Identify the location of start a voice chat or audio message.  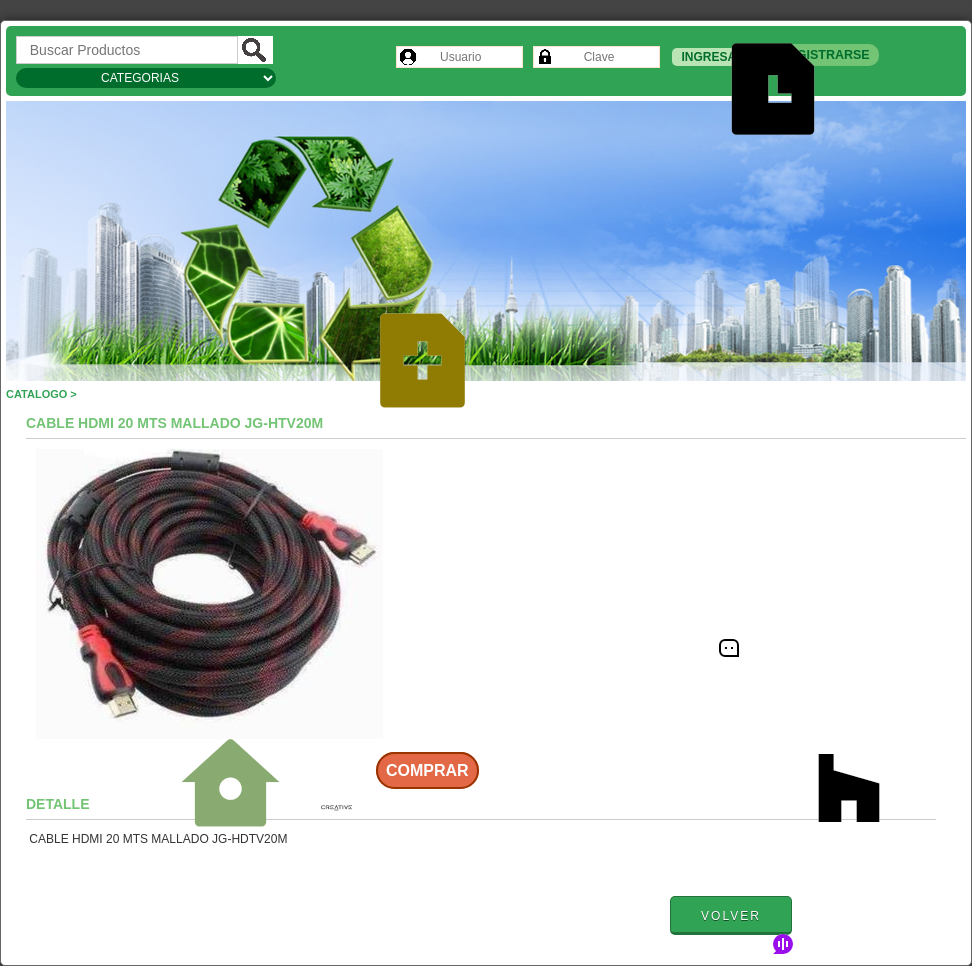
(783, 944).